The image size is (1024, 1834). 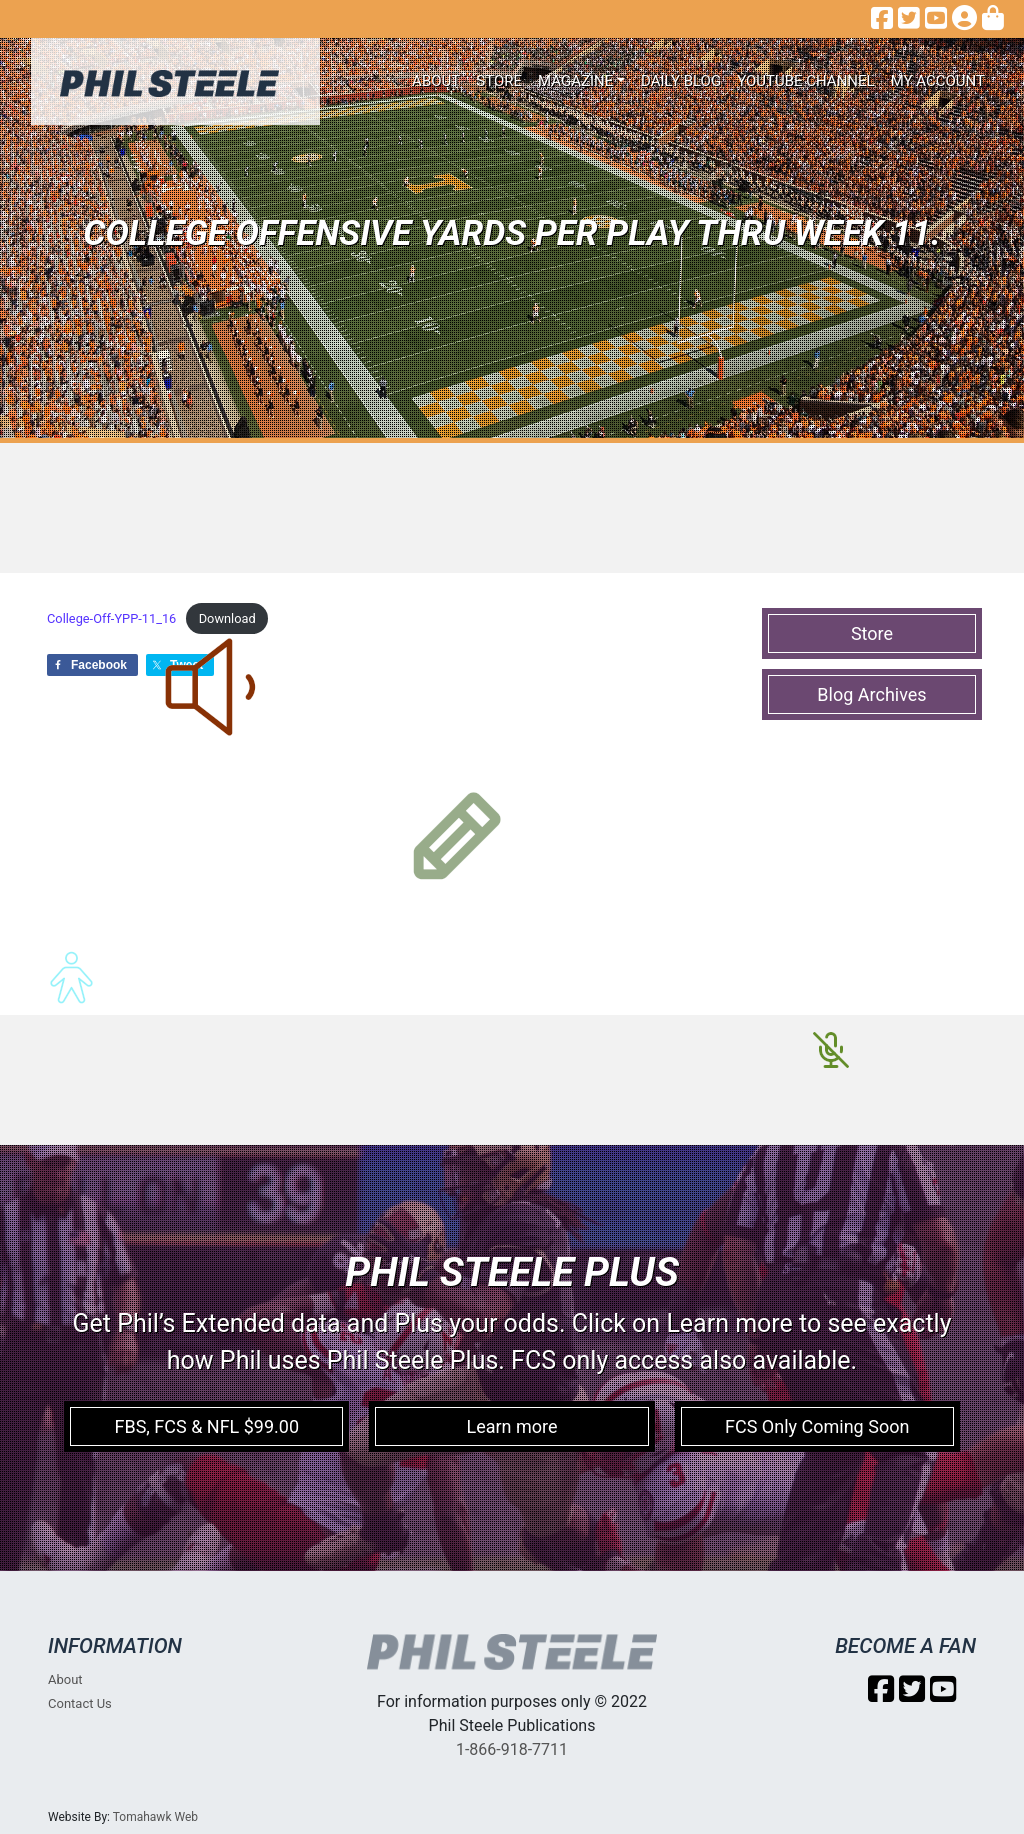 What do you see at coordinates (218, 687) in the screenshot?
I see `audio playing at low volume` at bounding box center [218, 687].